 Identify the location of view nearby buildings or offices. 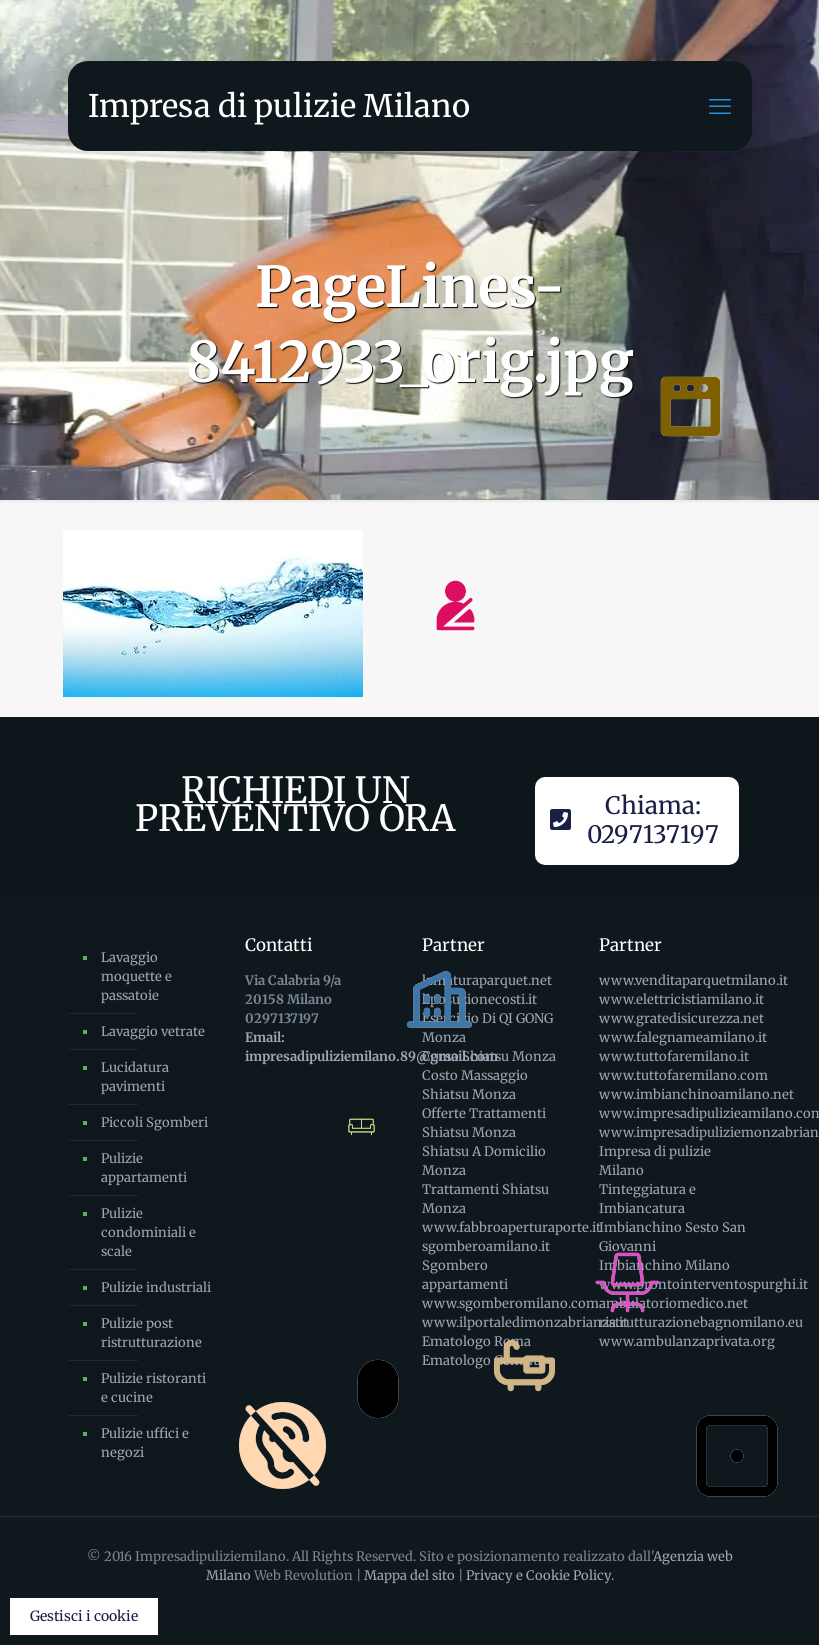
(439, 1001).